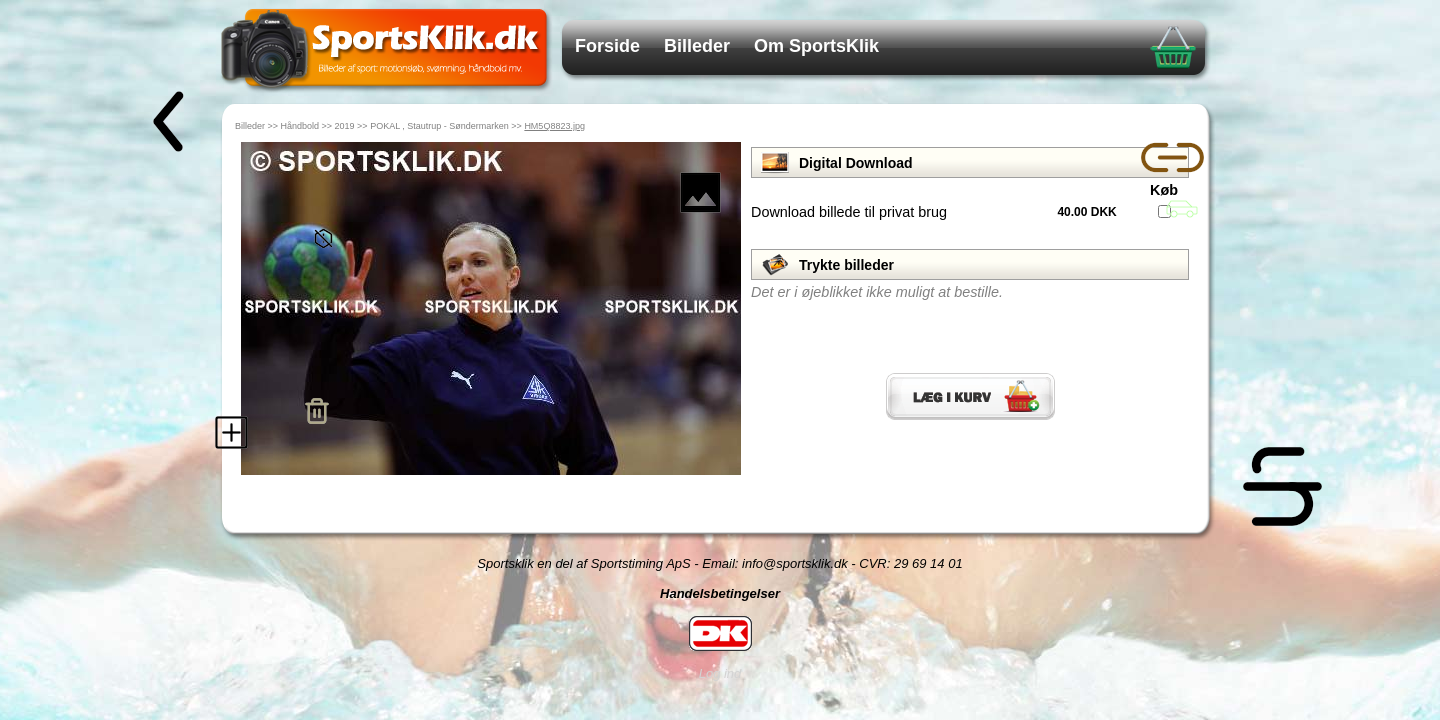 This screenshot has width=1440, height=720. I want to click on go back to the previous screen, so click(170, 121).